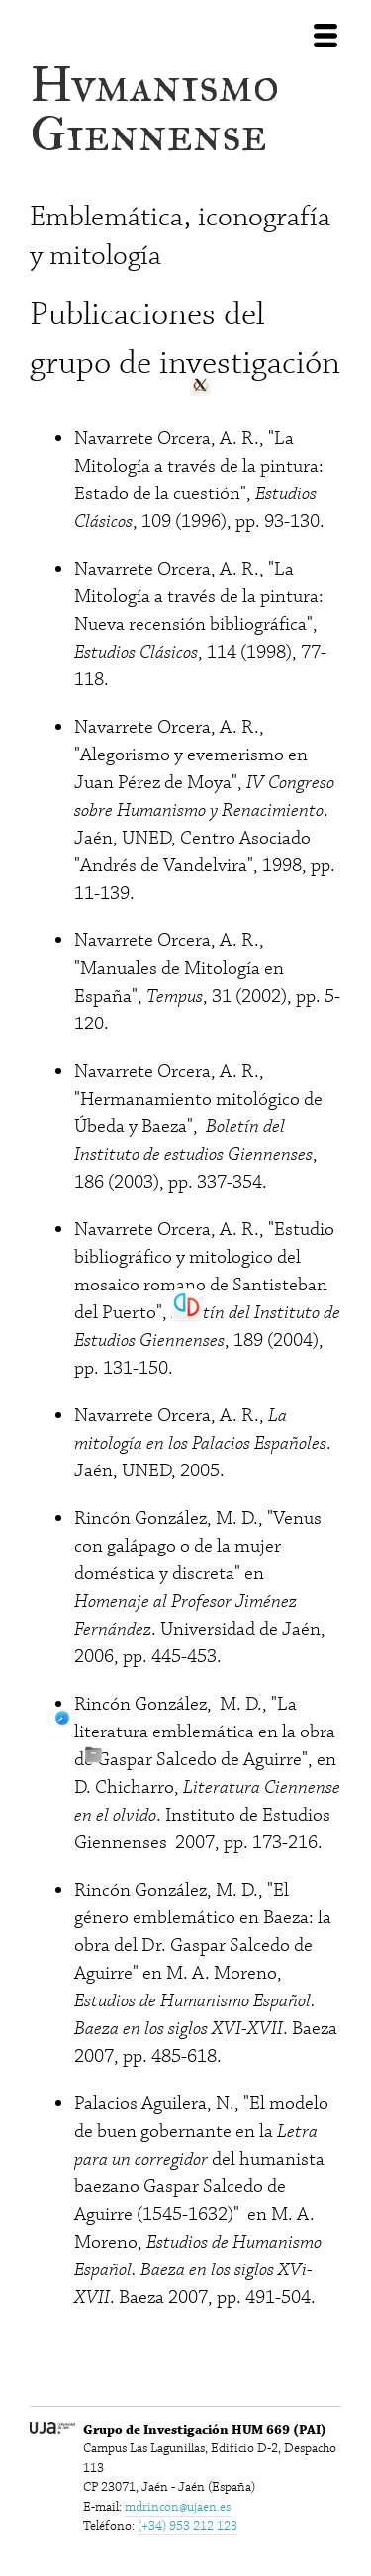 The image size is (371, 2576). Describe the element at coordinates (186, 1304) in the screenshot. I see `launch yuzu nintendo switch emulator` at that location.